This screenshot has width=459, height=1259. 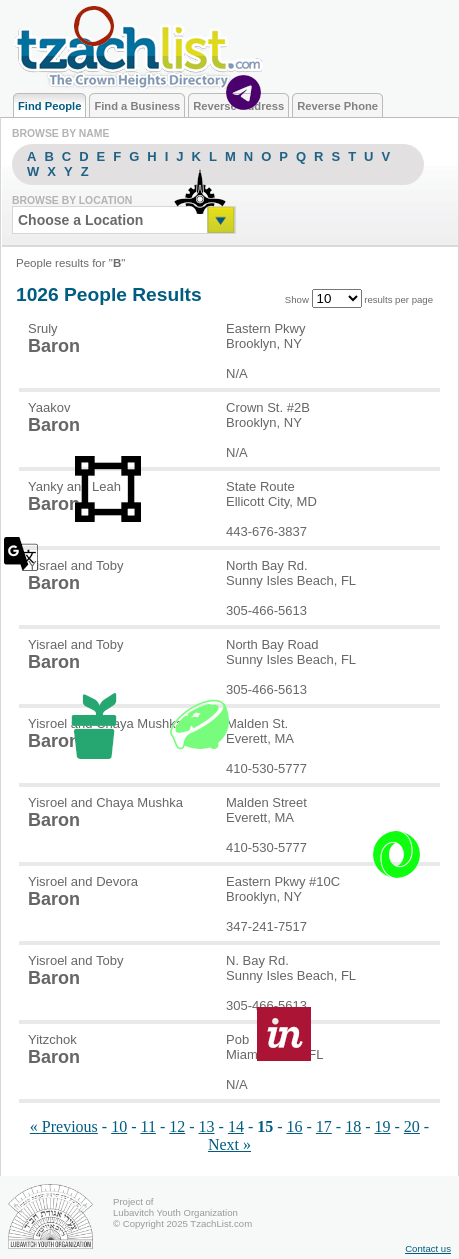 I want to click on open the Fresh framework website or documentation, so click(x=199, y=724).